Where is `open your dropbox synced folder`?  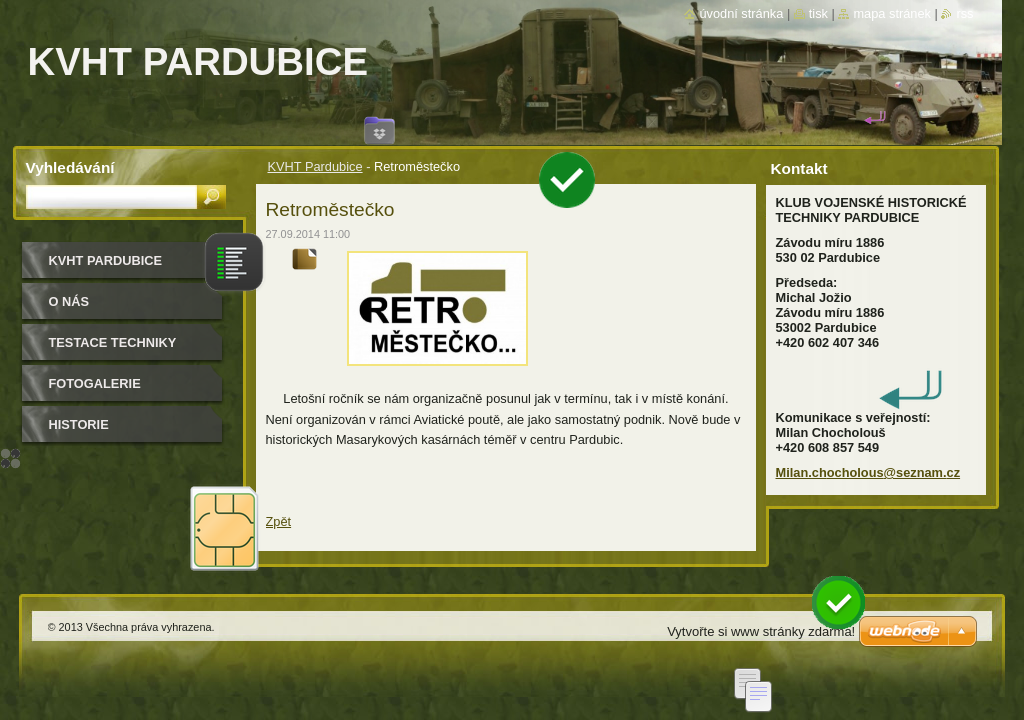
open your dropbox synced folder is located at coordinates (379, 130).